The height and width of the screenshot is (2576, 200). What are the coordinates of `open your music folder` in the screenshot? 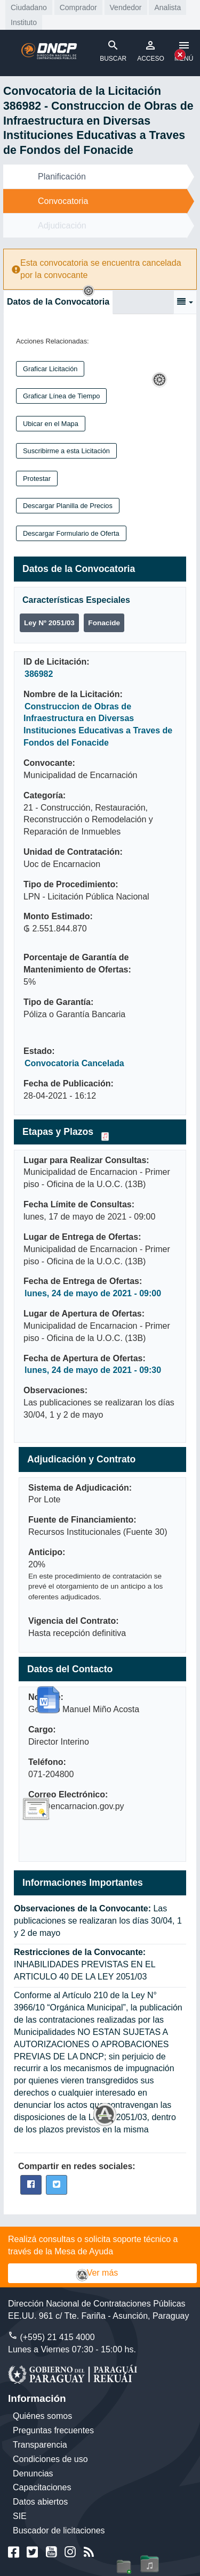 It's located at (149, 2563).